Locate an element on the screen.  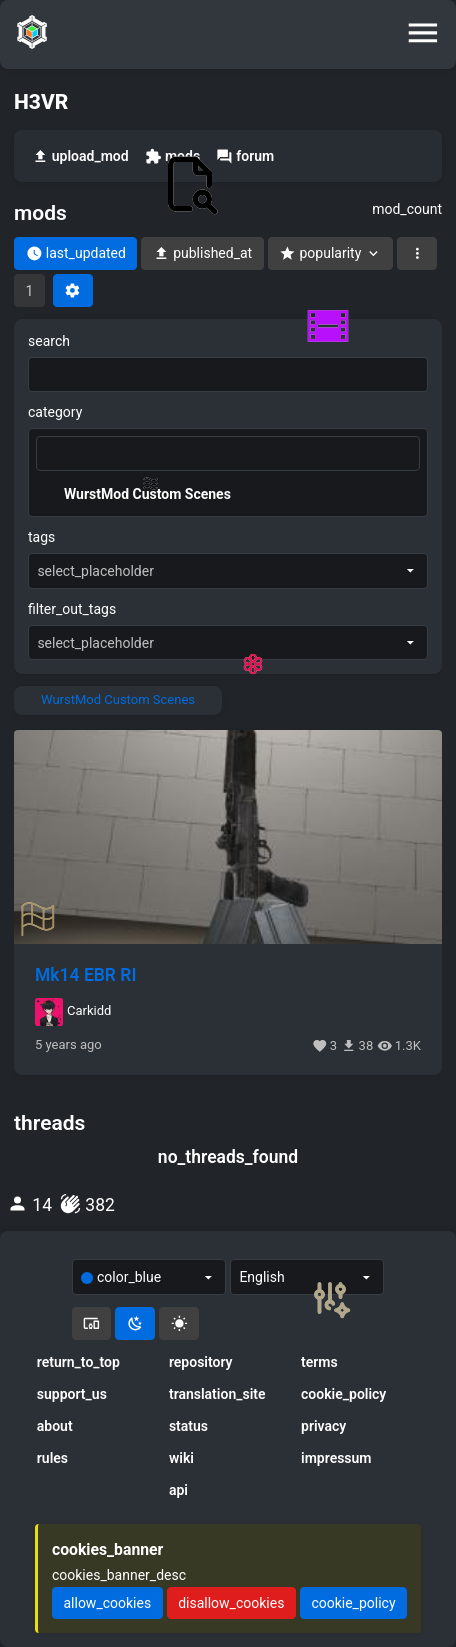
search within a document is located at coordinates (190, 184).